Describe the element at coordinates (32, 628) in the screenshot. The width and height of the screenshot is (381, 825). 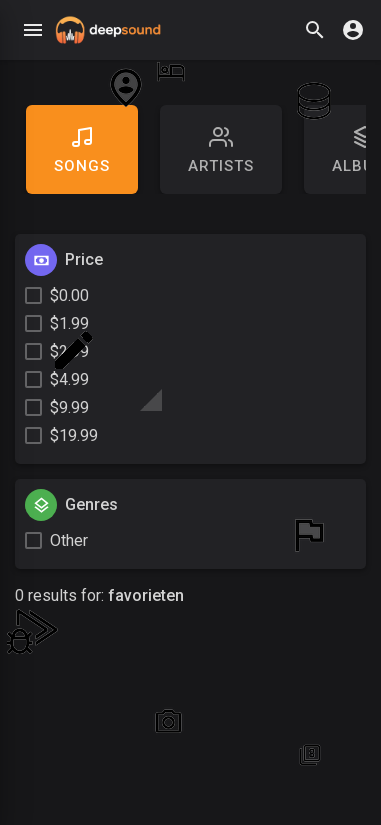
I see `run debugger on all files or projects` at that location.